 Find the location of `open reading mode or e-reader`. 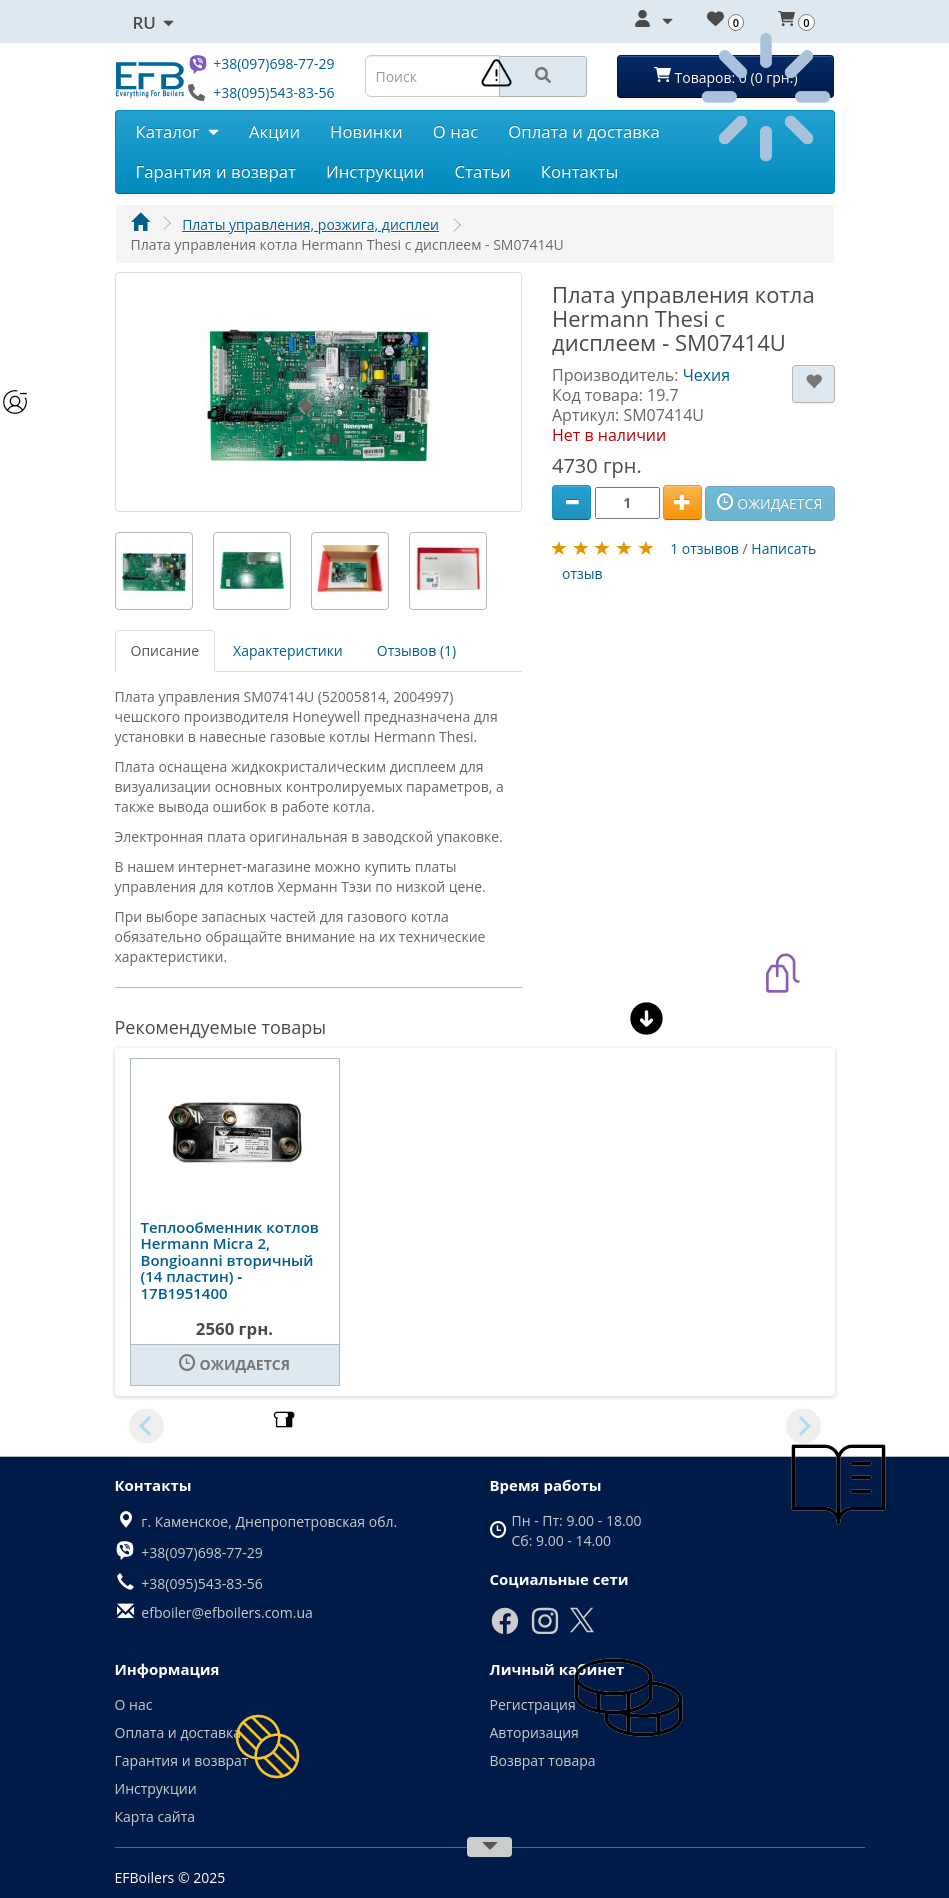

open reading mode or e-reader is located at coordinates (838, 1477).